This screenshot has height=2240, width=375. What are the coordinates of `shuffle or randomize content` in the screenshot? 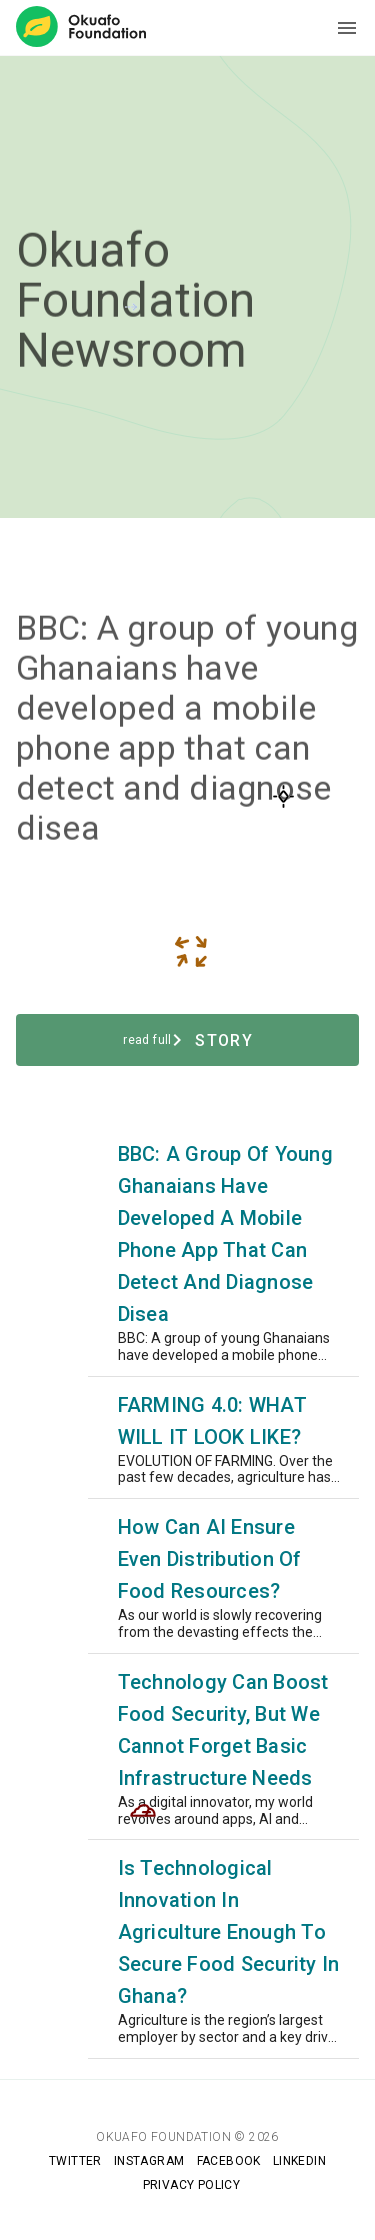 It's located at (191, 951).